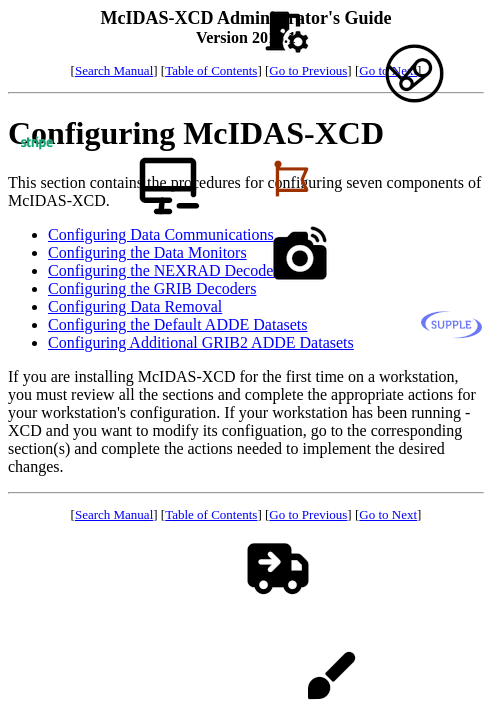  Describe the element at coordinates (37, 143) in the screenshot. I see `Stripe payment integration` at that location.